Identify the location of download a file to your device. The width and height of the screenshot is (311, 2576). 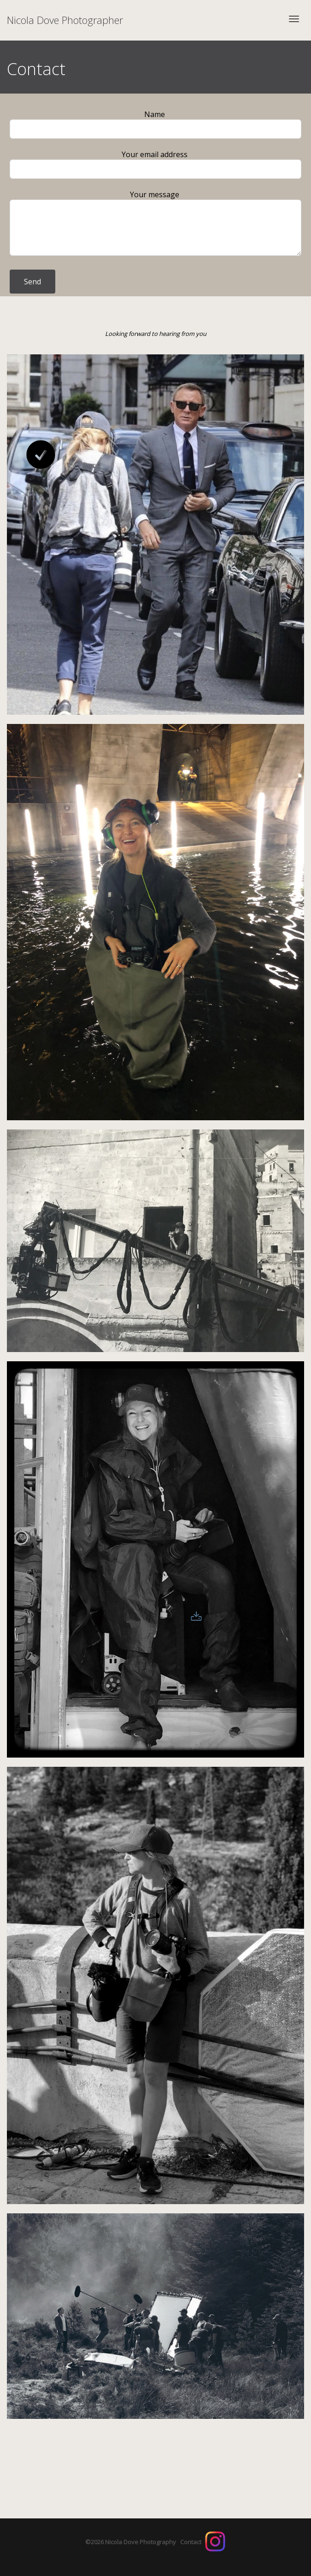
(196, 1617).